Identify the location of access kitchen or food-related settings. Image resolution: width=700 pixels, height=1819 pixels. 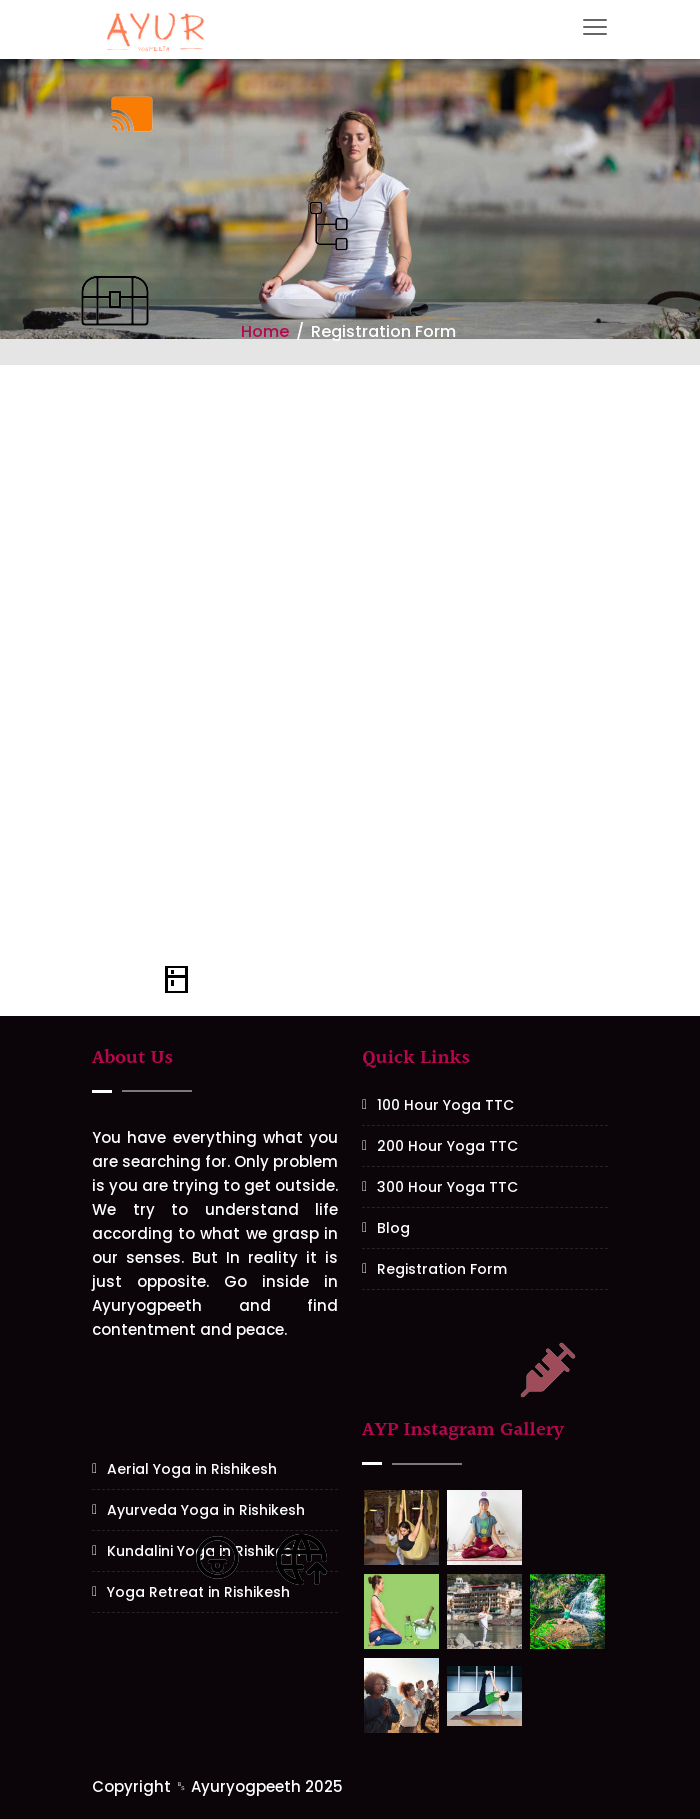
(176, 979).